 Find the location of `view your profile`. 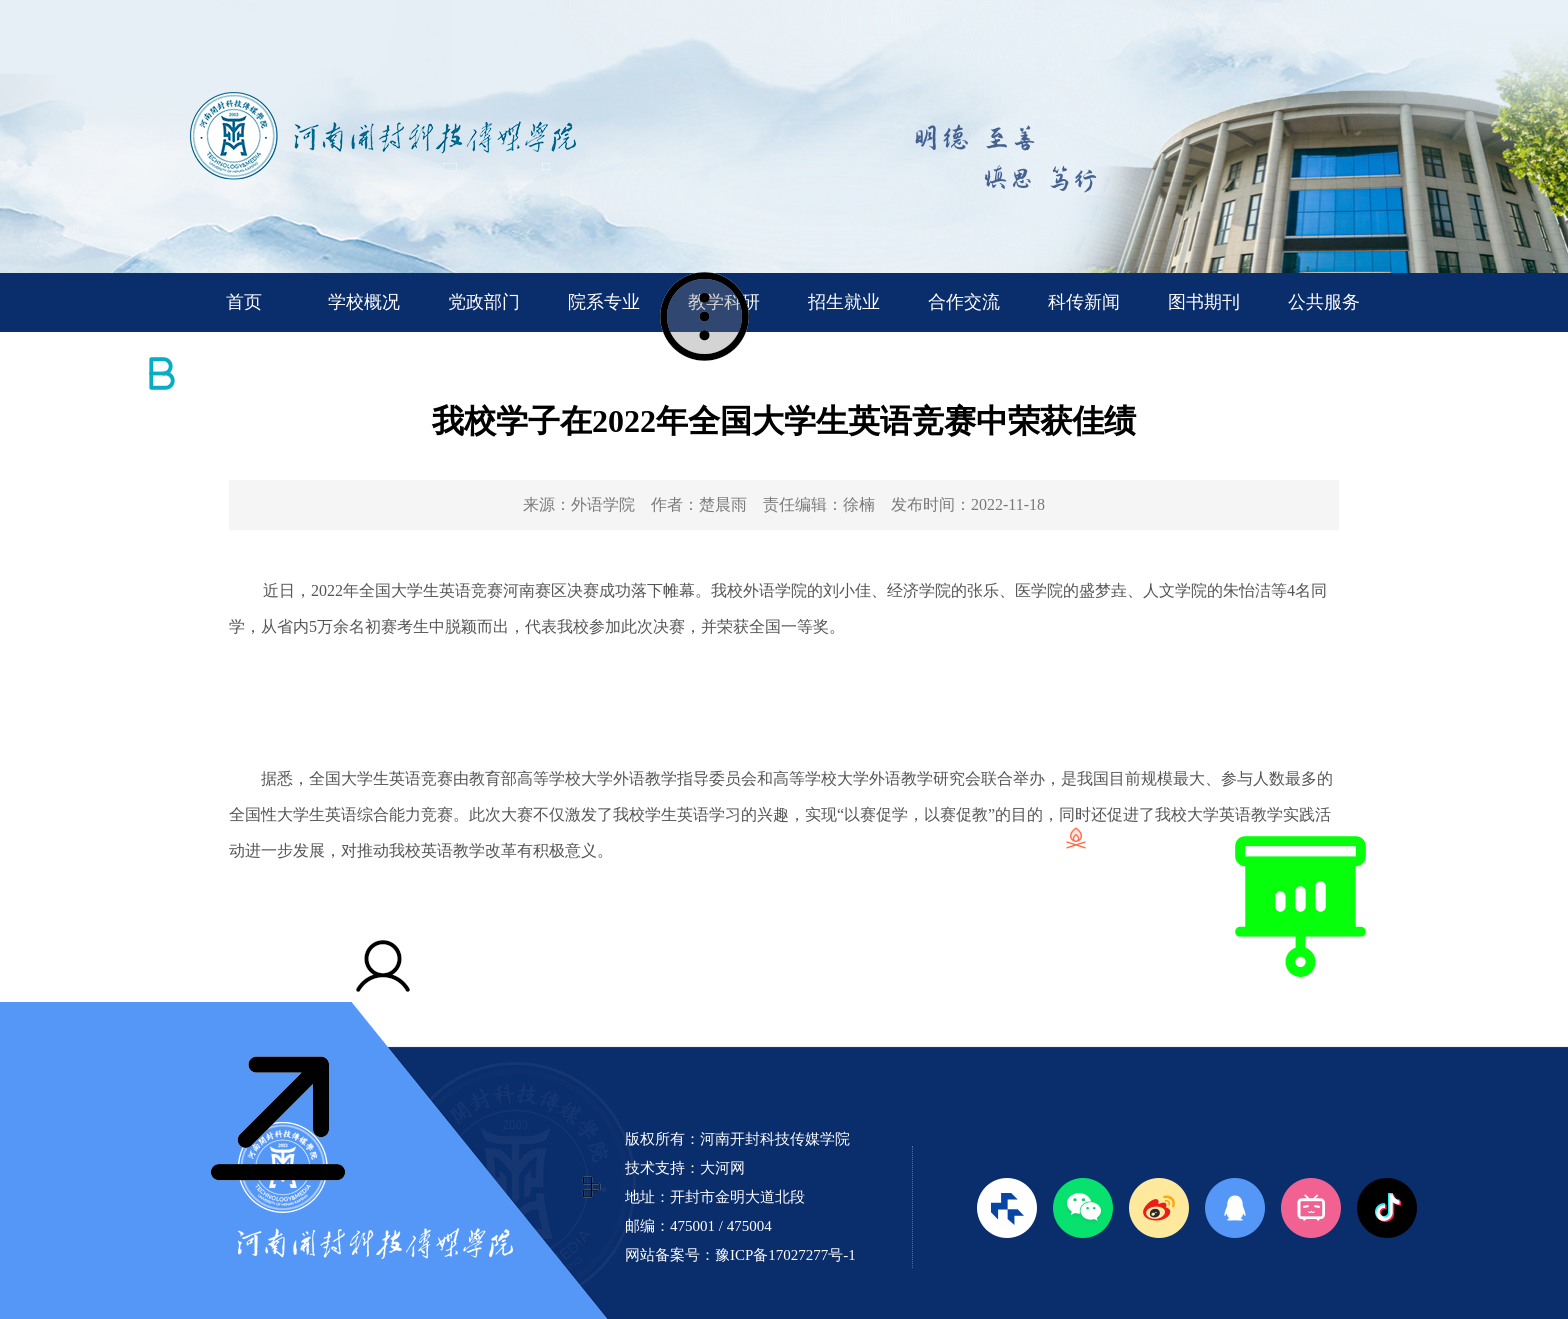

view your profile is located at coordinates (383, 967).